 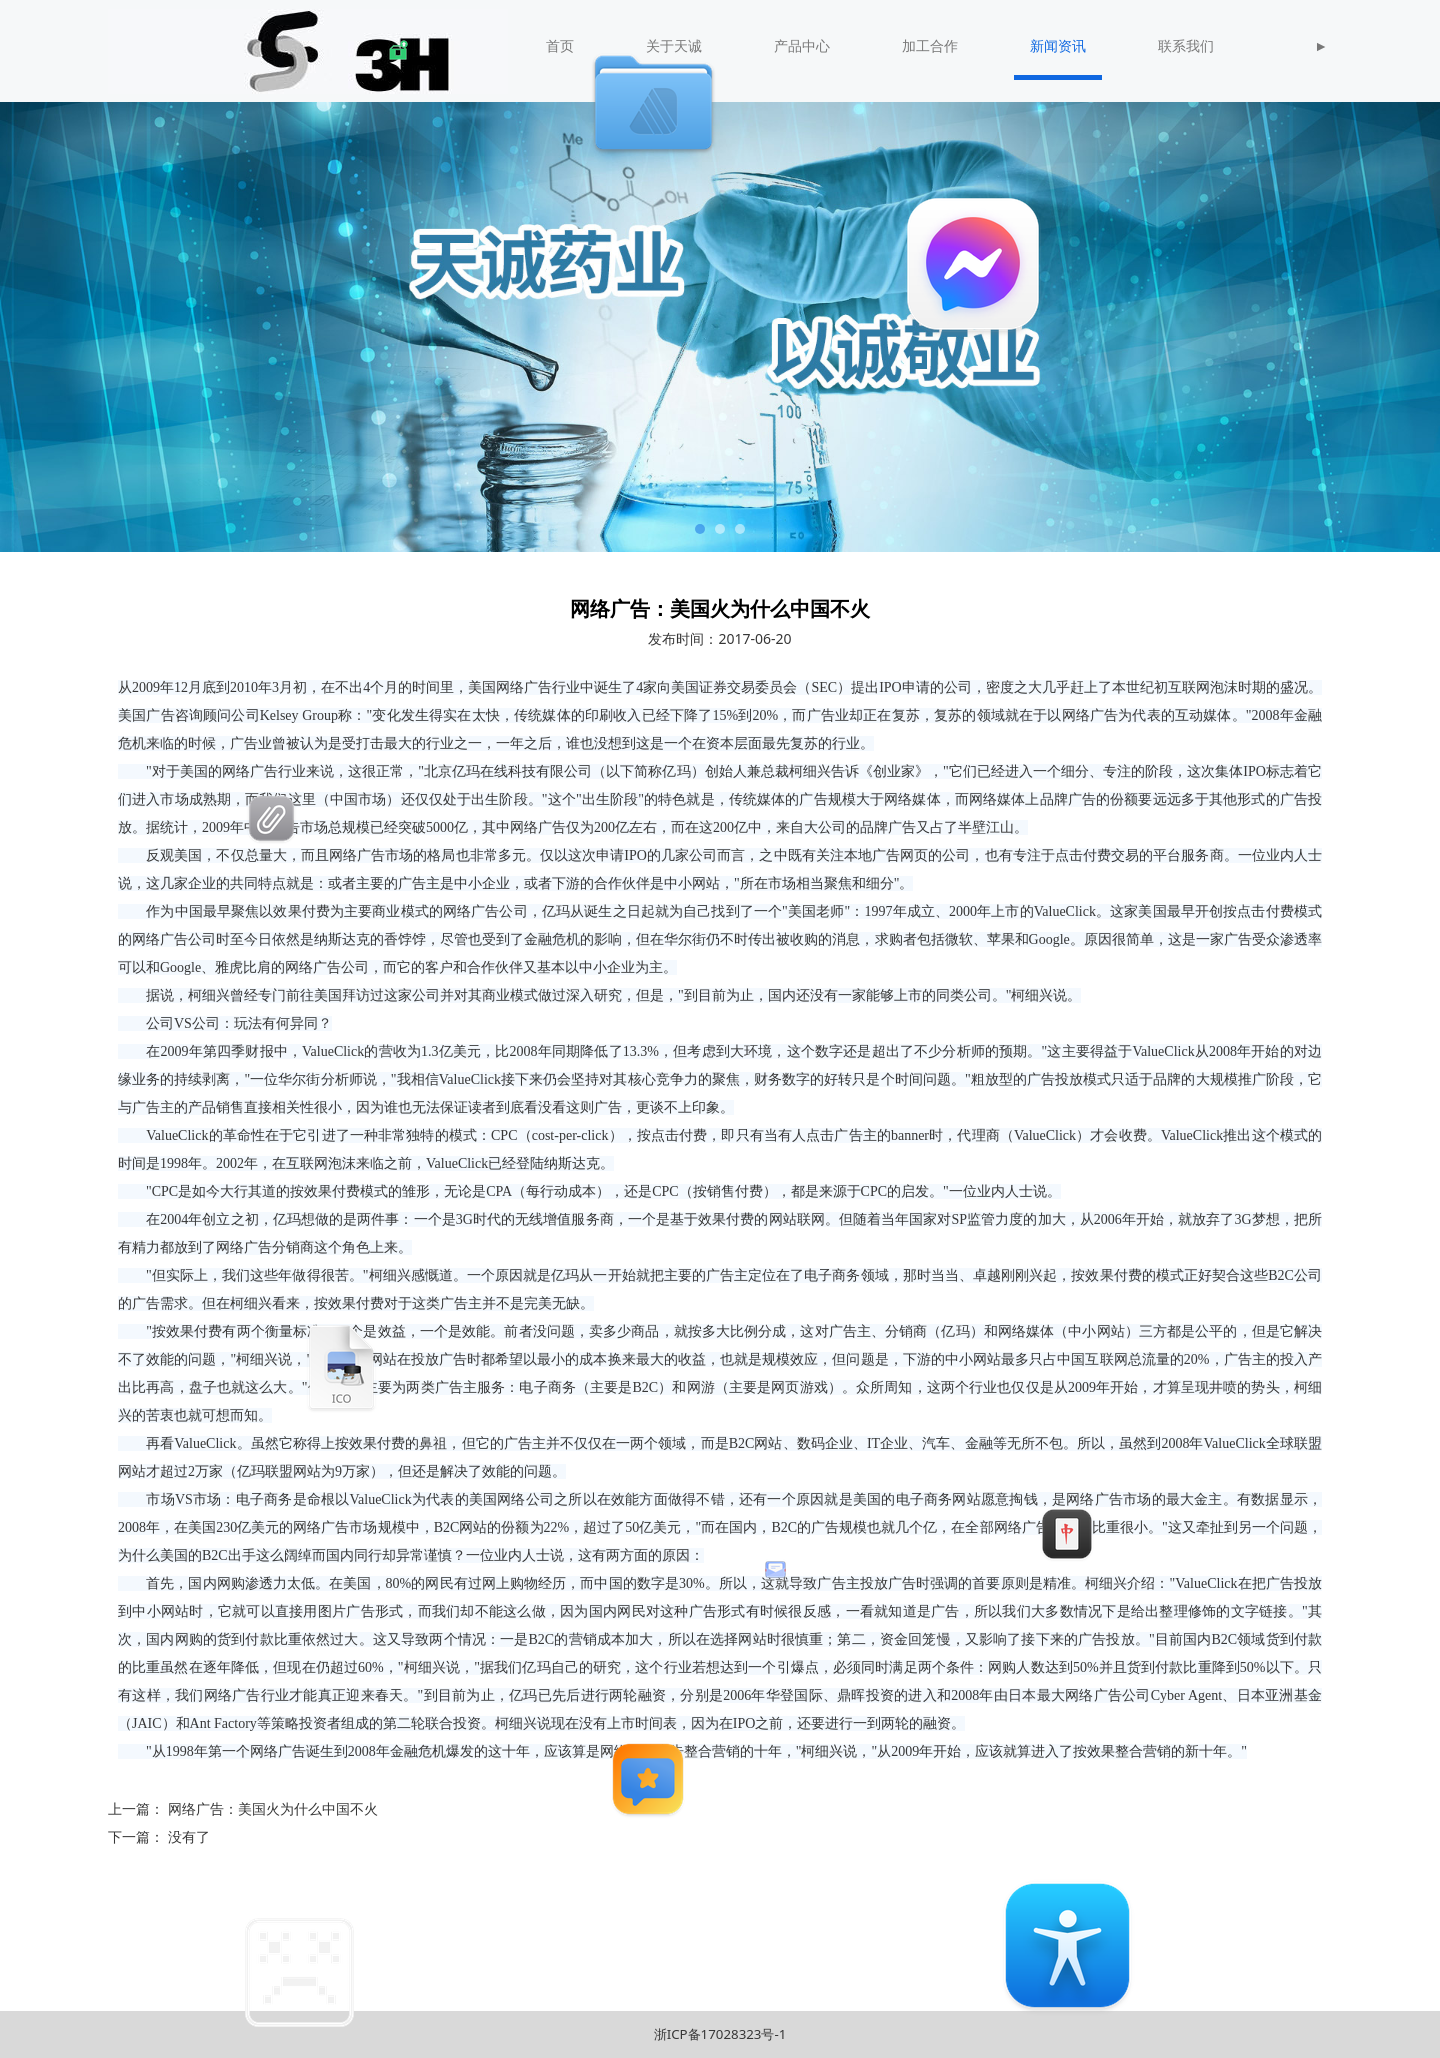 I want to click on open flare messaging app, so click(x=648, y=1779).